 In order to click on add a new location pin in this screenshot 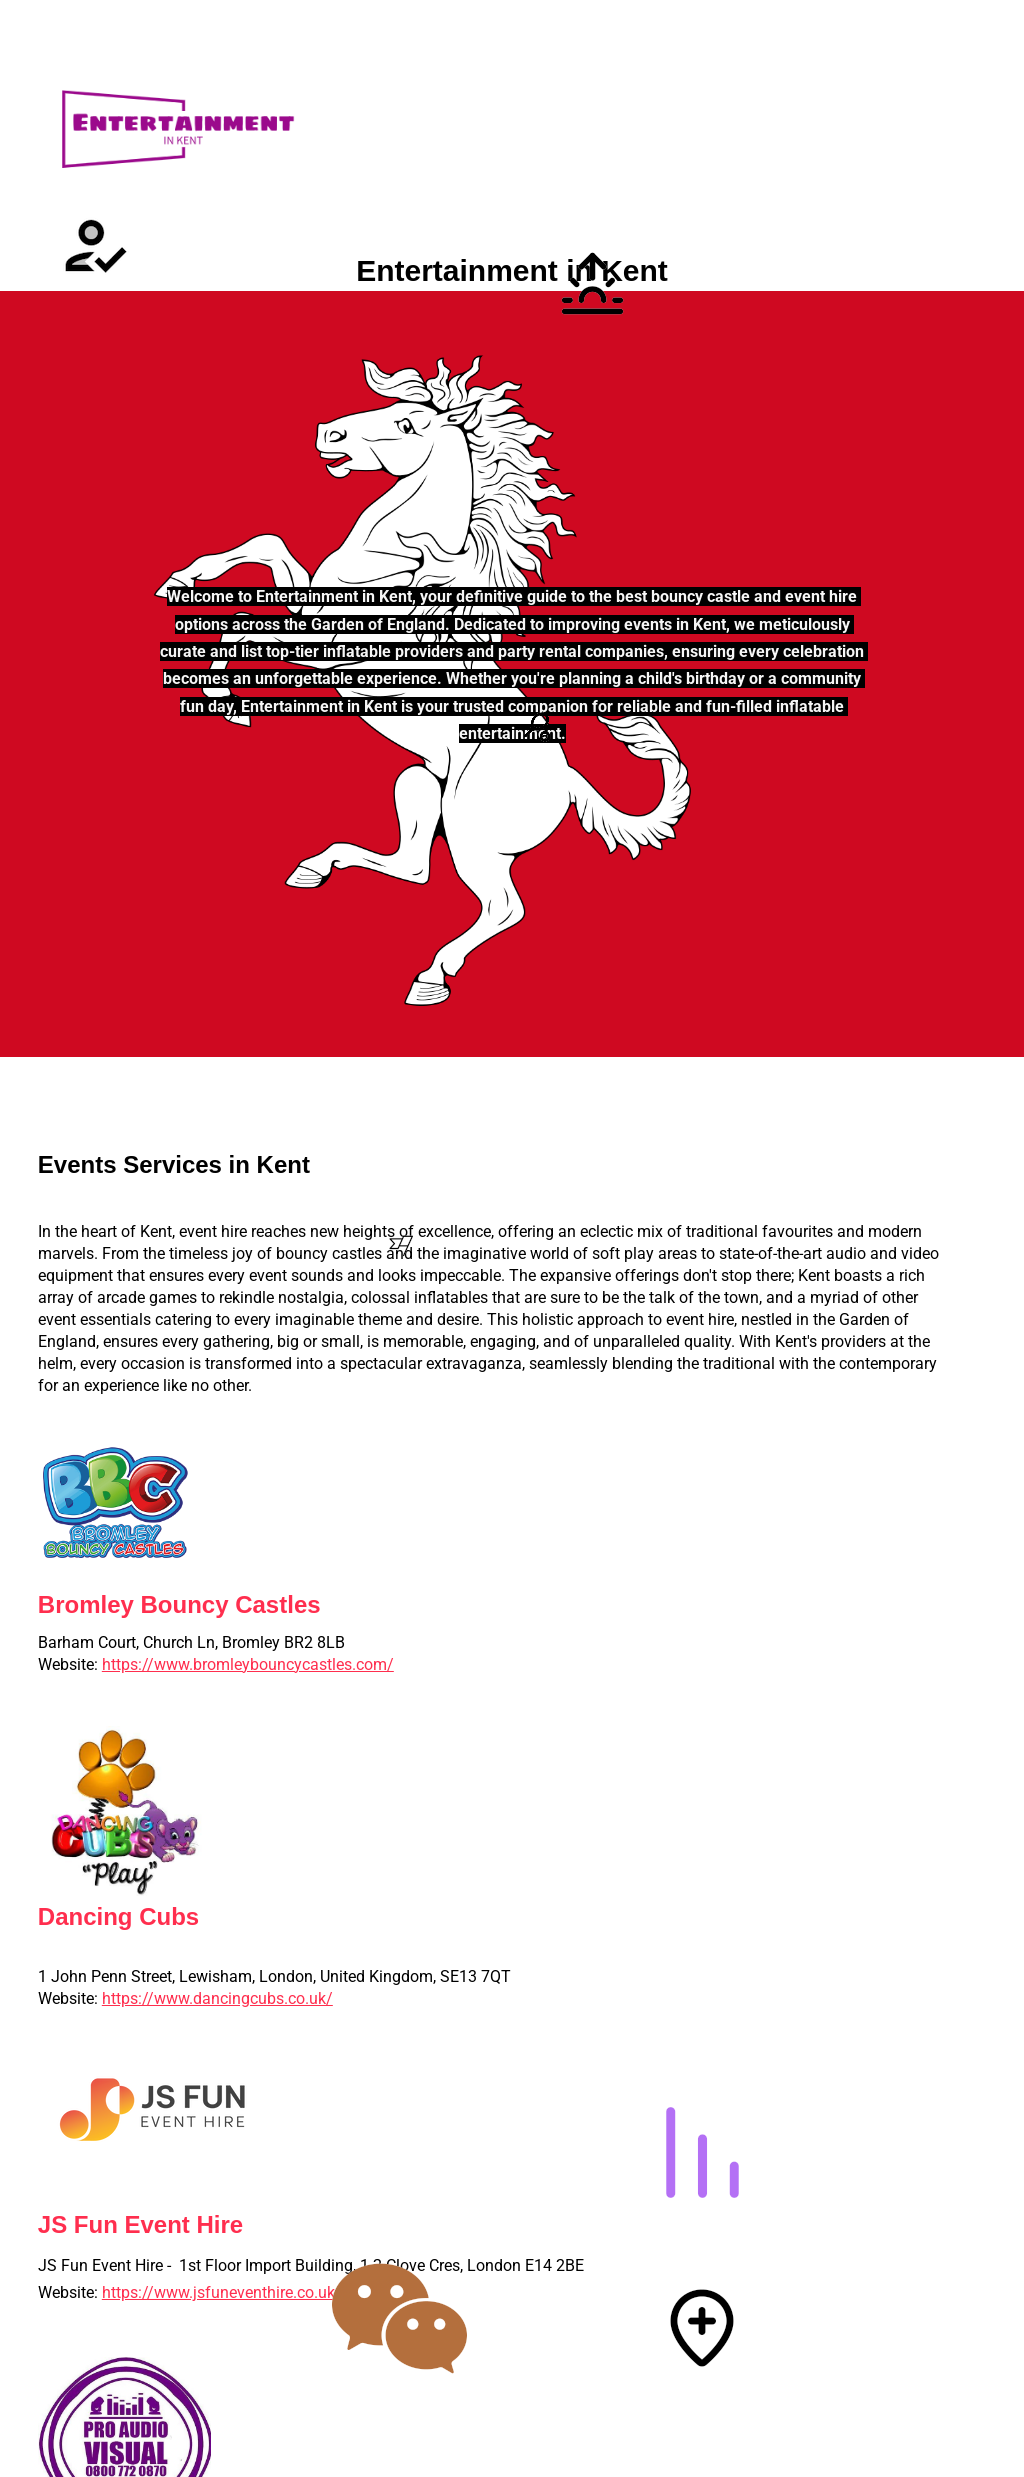, I will do `click(702, 2328)`.